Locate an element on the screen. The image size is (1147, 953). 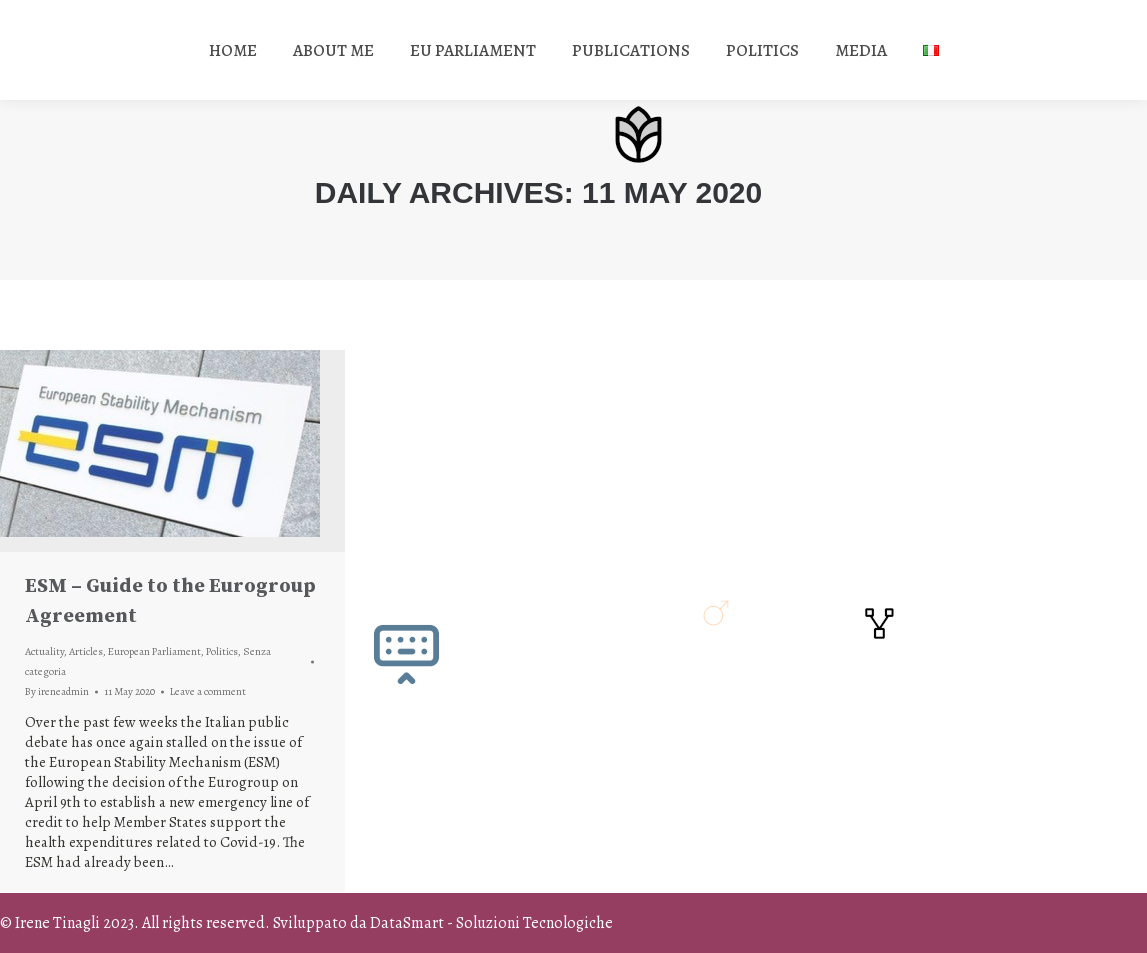
view parent classes or supertypes in code hierarchy is located at coordinates (880, 623).